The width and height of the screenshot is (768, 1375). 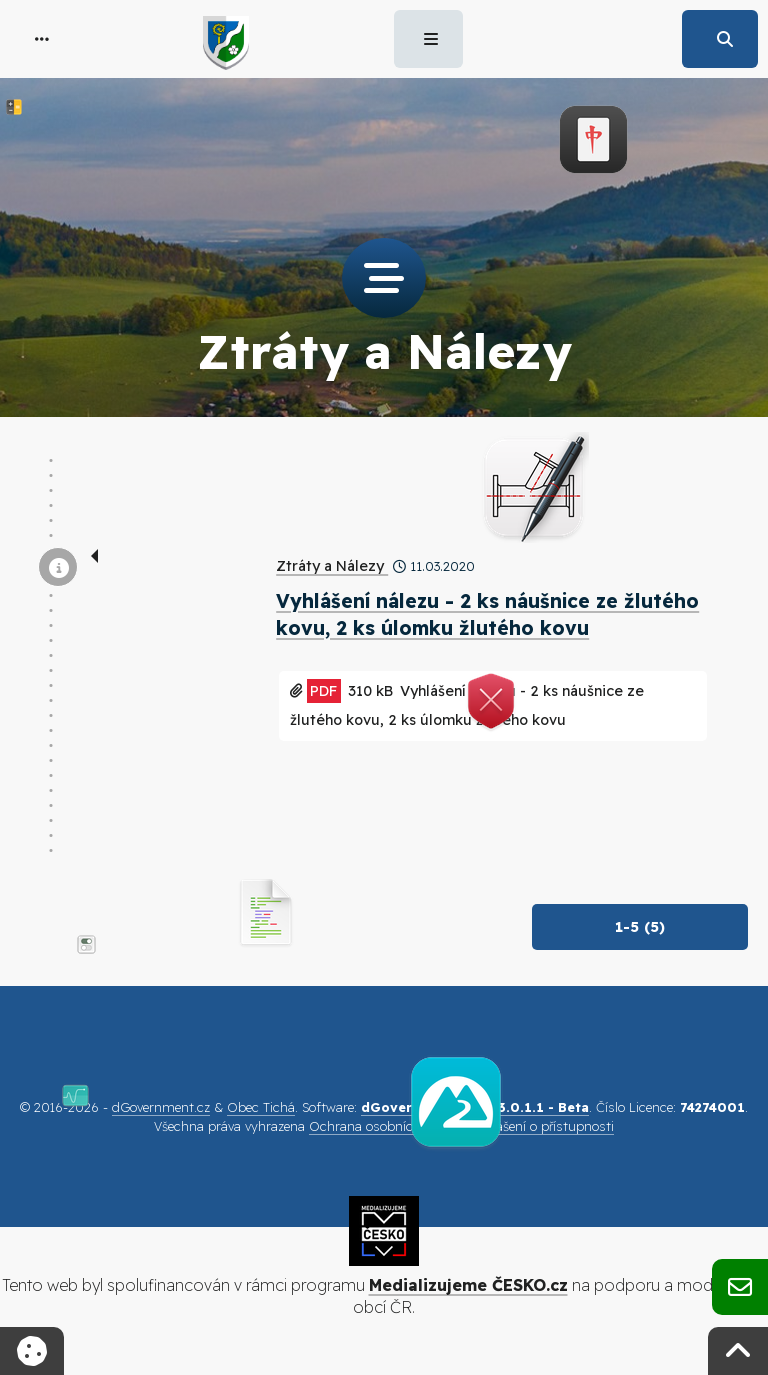 I want to click on launch Two Point Hospital game, so click(x=456, y=1102).